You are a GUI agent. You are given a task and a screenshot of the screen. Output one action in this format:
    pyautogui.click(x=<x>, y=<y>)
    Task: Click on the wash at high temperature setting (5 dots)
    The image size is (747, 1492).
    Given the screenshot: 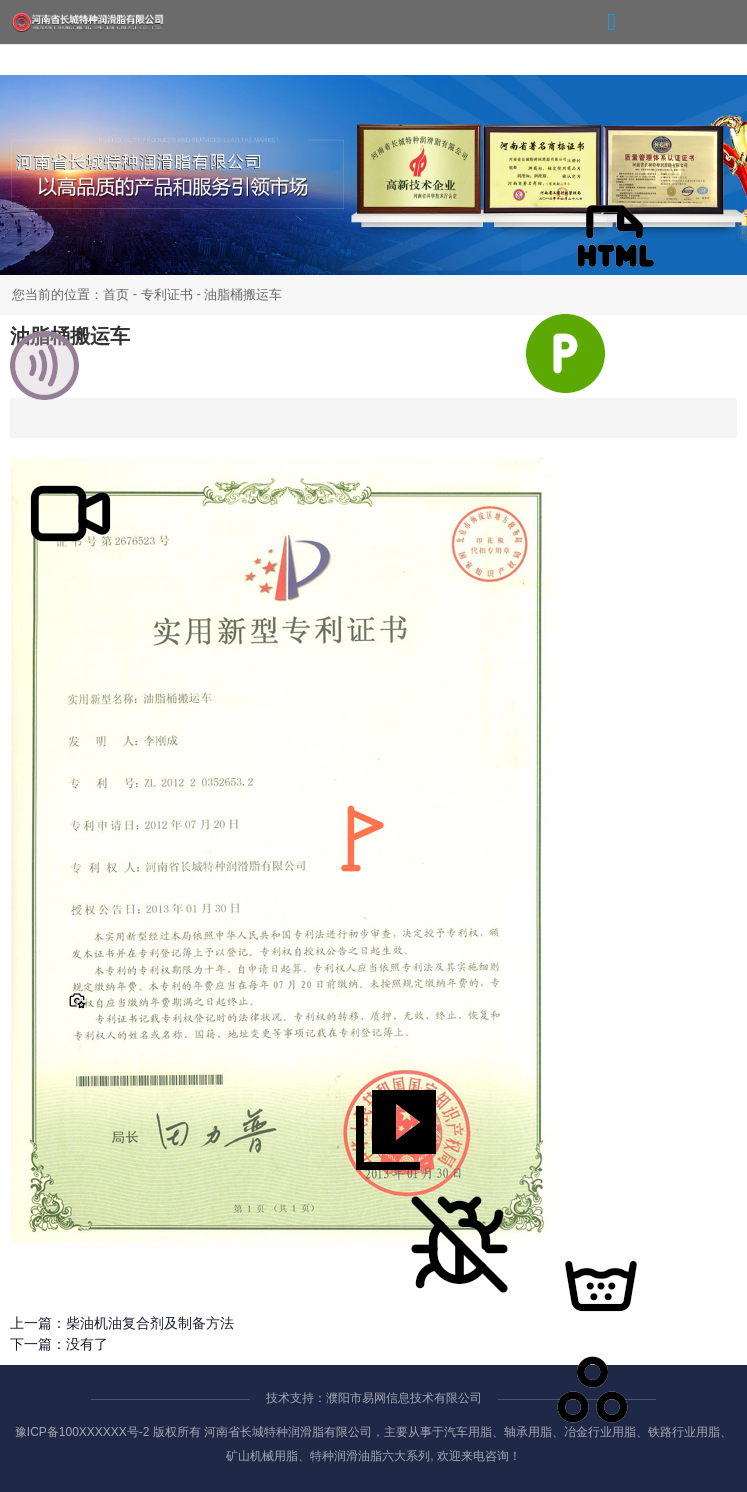 What is the action you would take?
    pyautogui.click(x=601, y=1286)
    